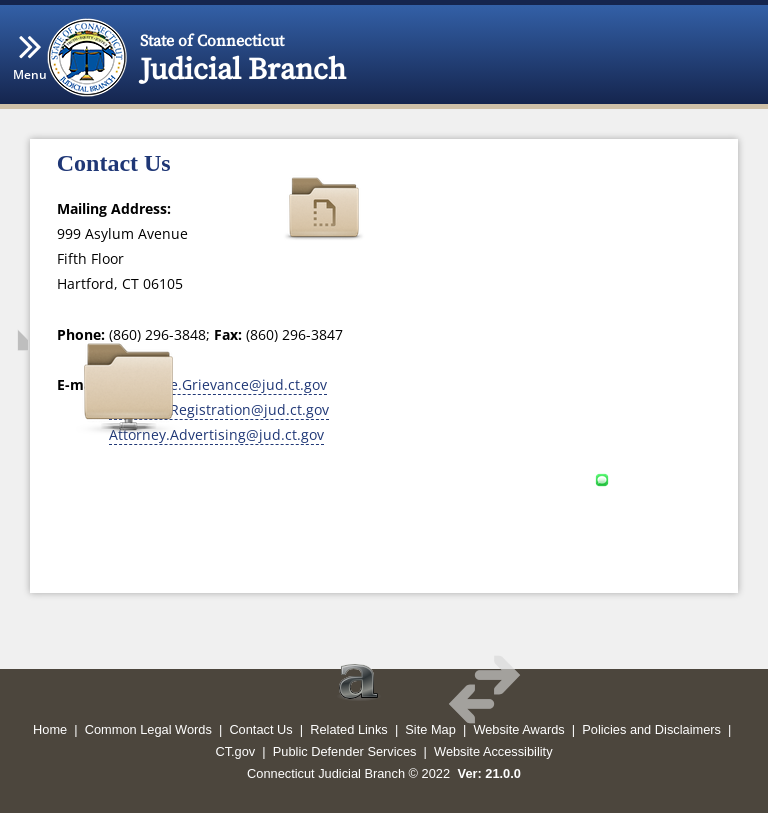  What do you see at coordinates (602, 480) in the screenshot?
I see `open the messages app` at bounding box center [602, 480].